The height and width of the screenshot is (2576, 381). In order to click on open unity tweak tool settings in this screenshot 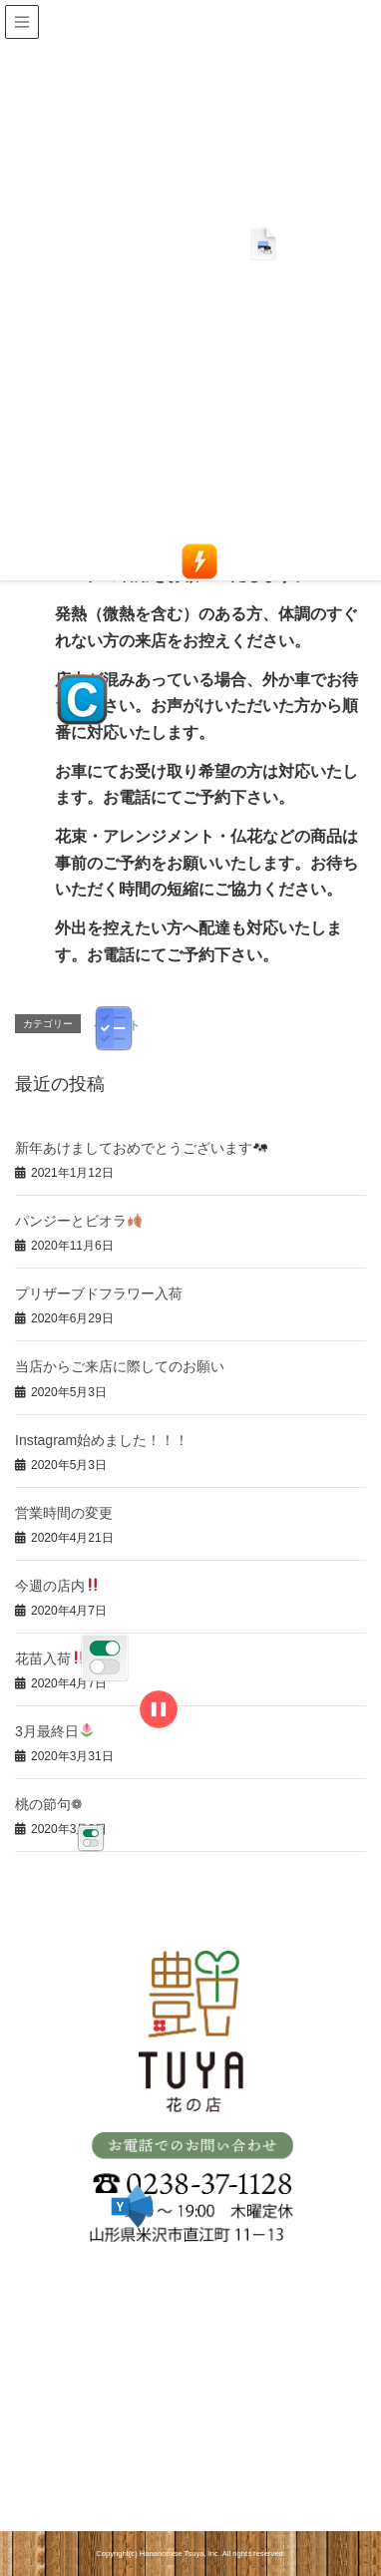, I will do `click(91, 1838)`.